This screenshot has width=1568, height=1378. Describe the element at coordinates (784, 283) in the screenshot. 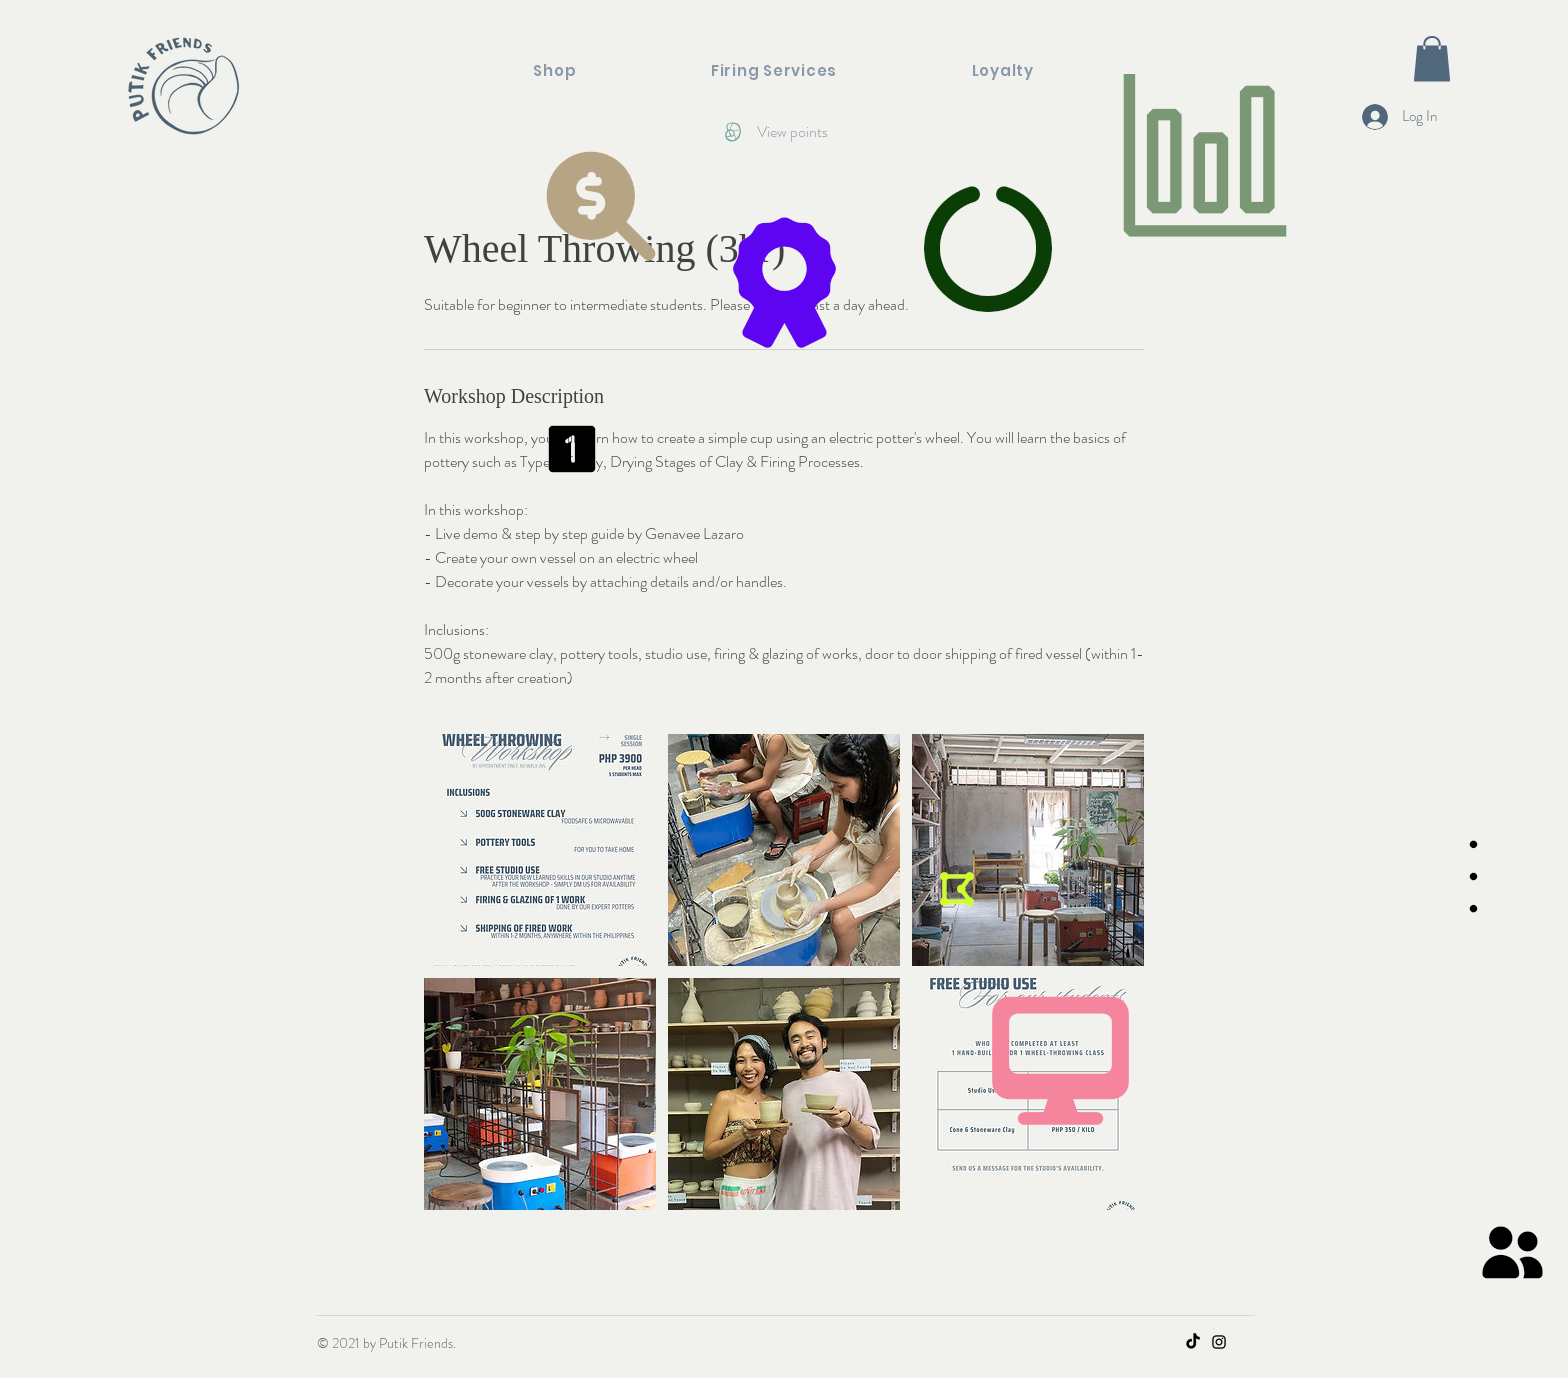

I see `view achievements or awards` at that location.